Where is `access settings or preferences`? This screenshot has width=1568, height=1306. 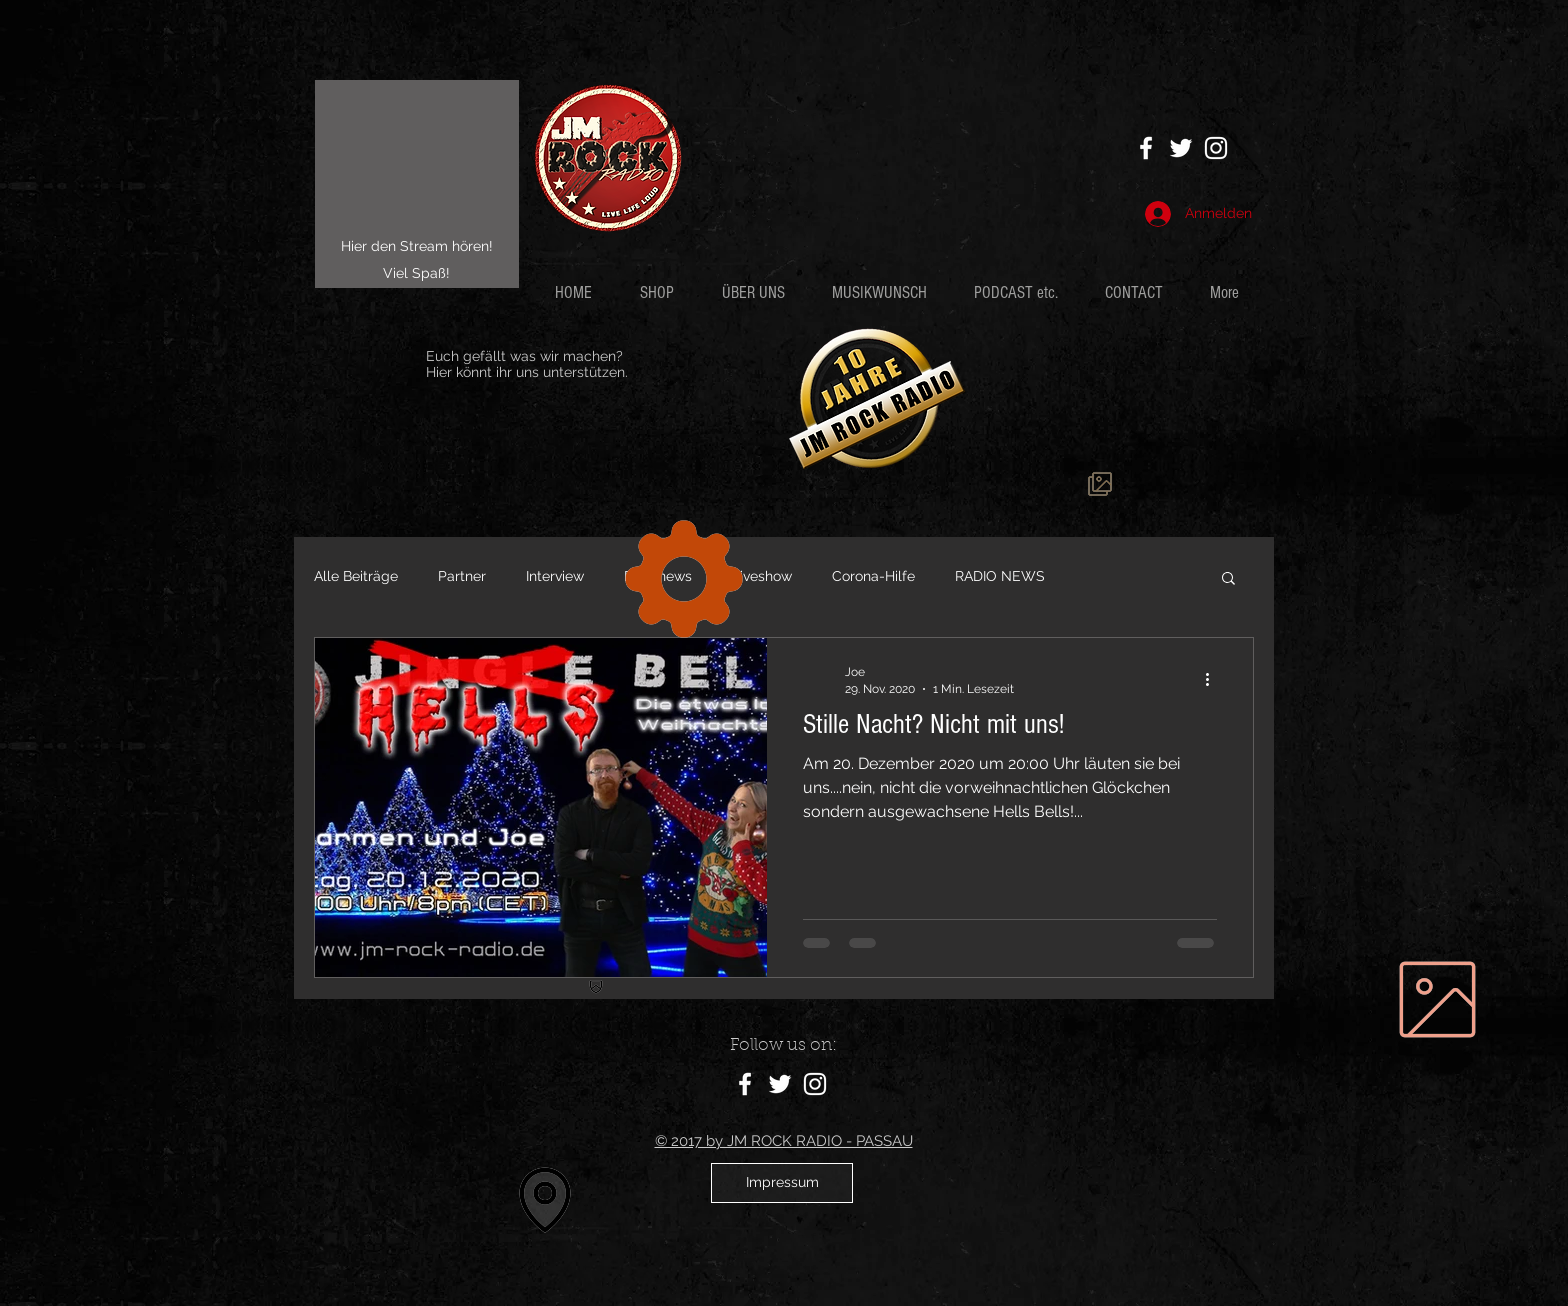
access settings or preferences is located at coordinates (684, 579).